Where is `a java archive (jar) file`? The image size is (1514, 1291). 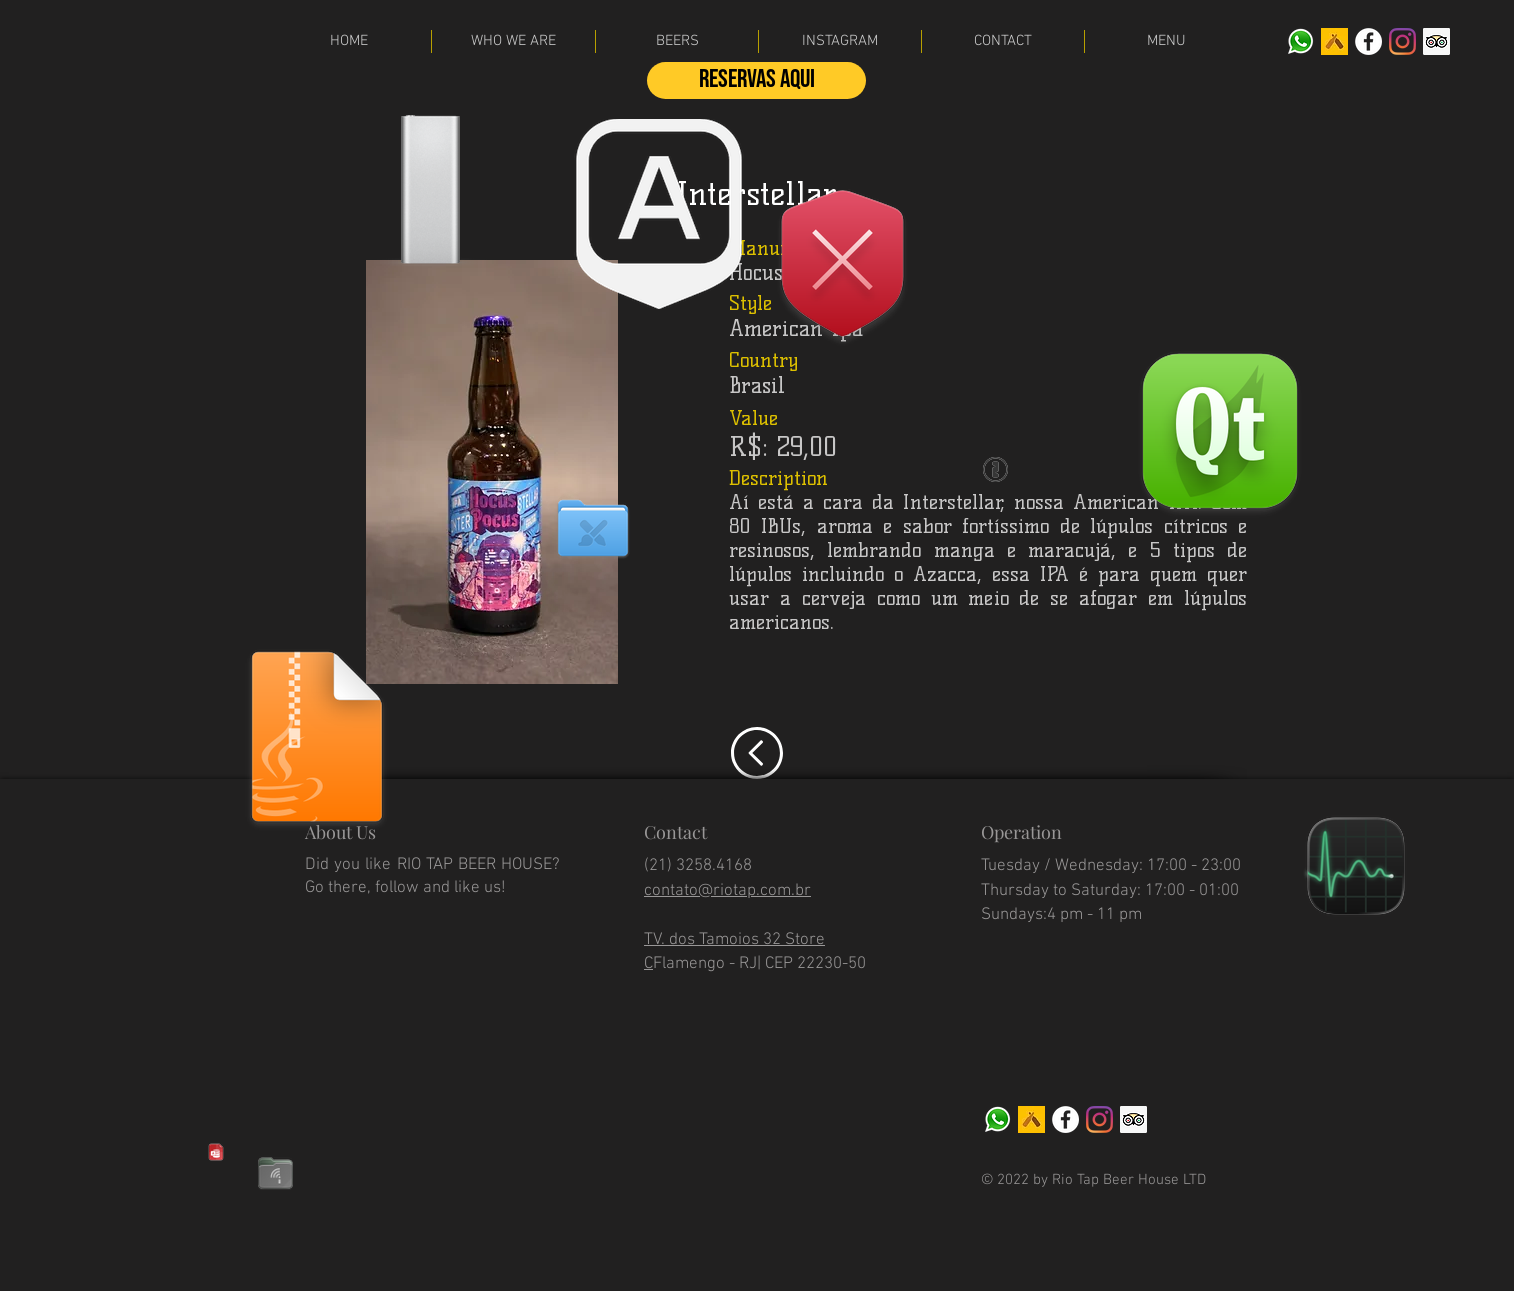 a java archive (jar) file is located at coordinates (317, 740).